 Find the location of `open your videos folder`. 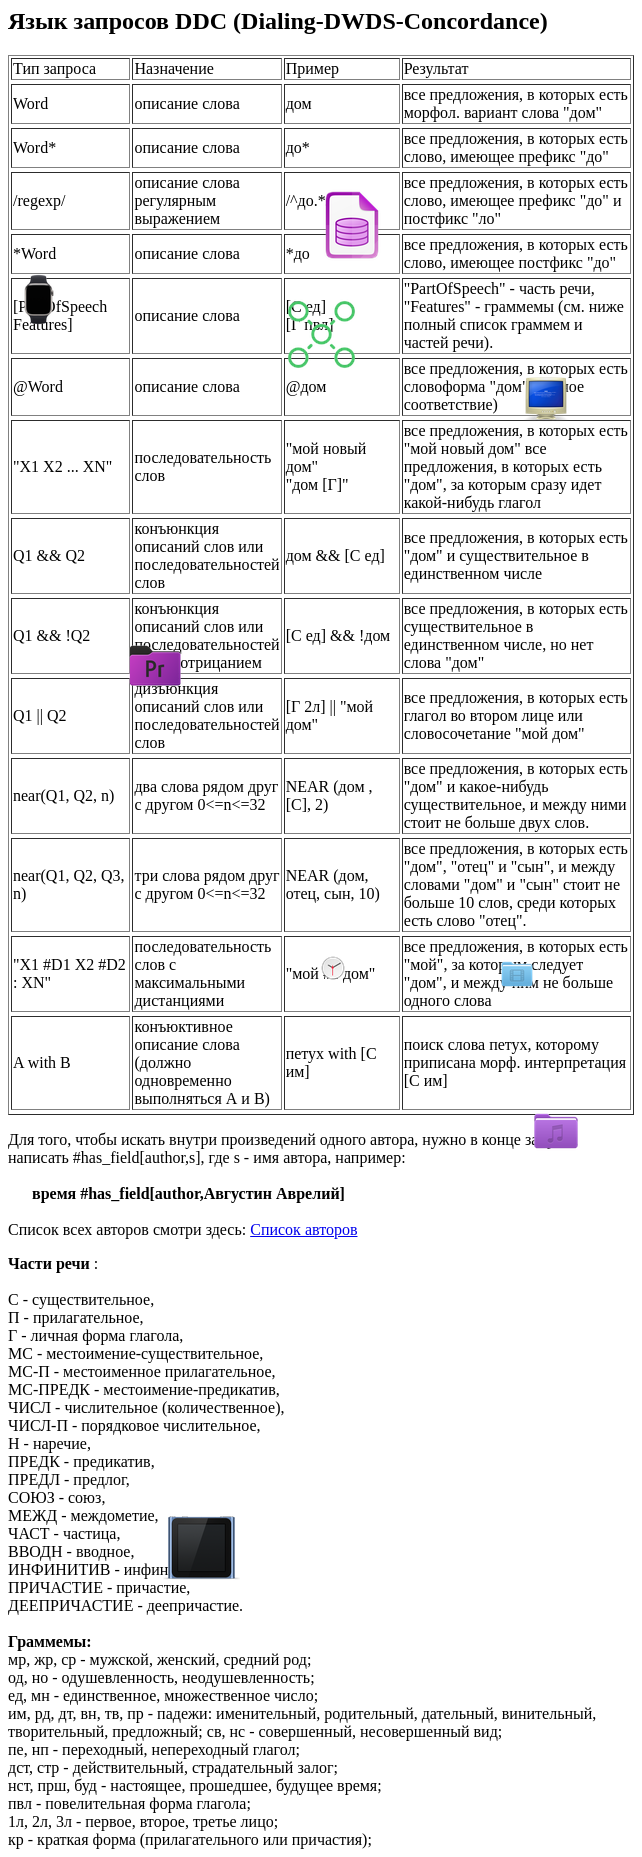

open your videos folder is located at coordinates (517, 974).